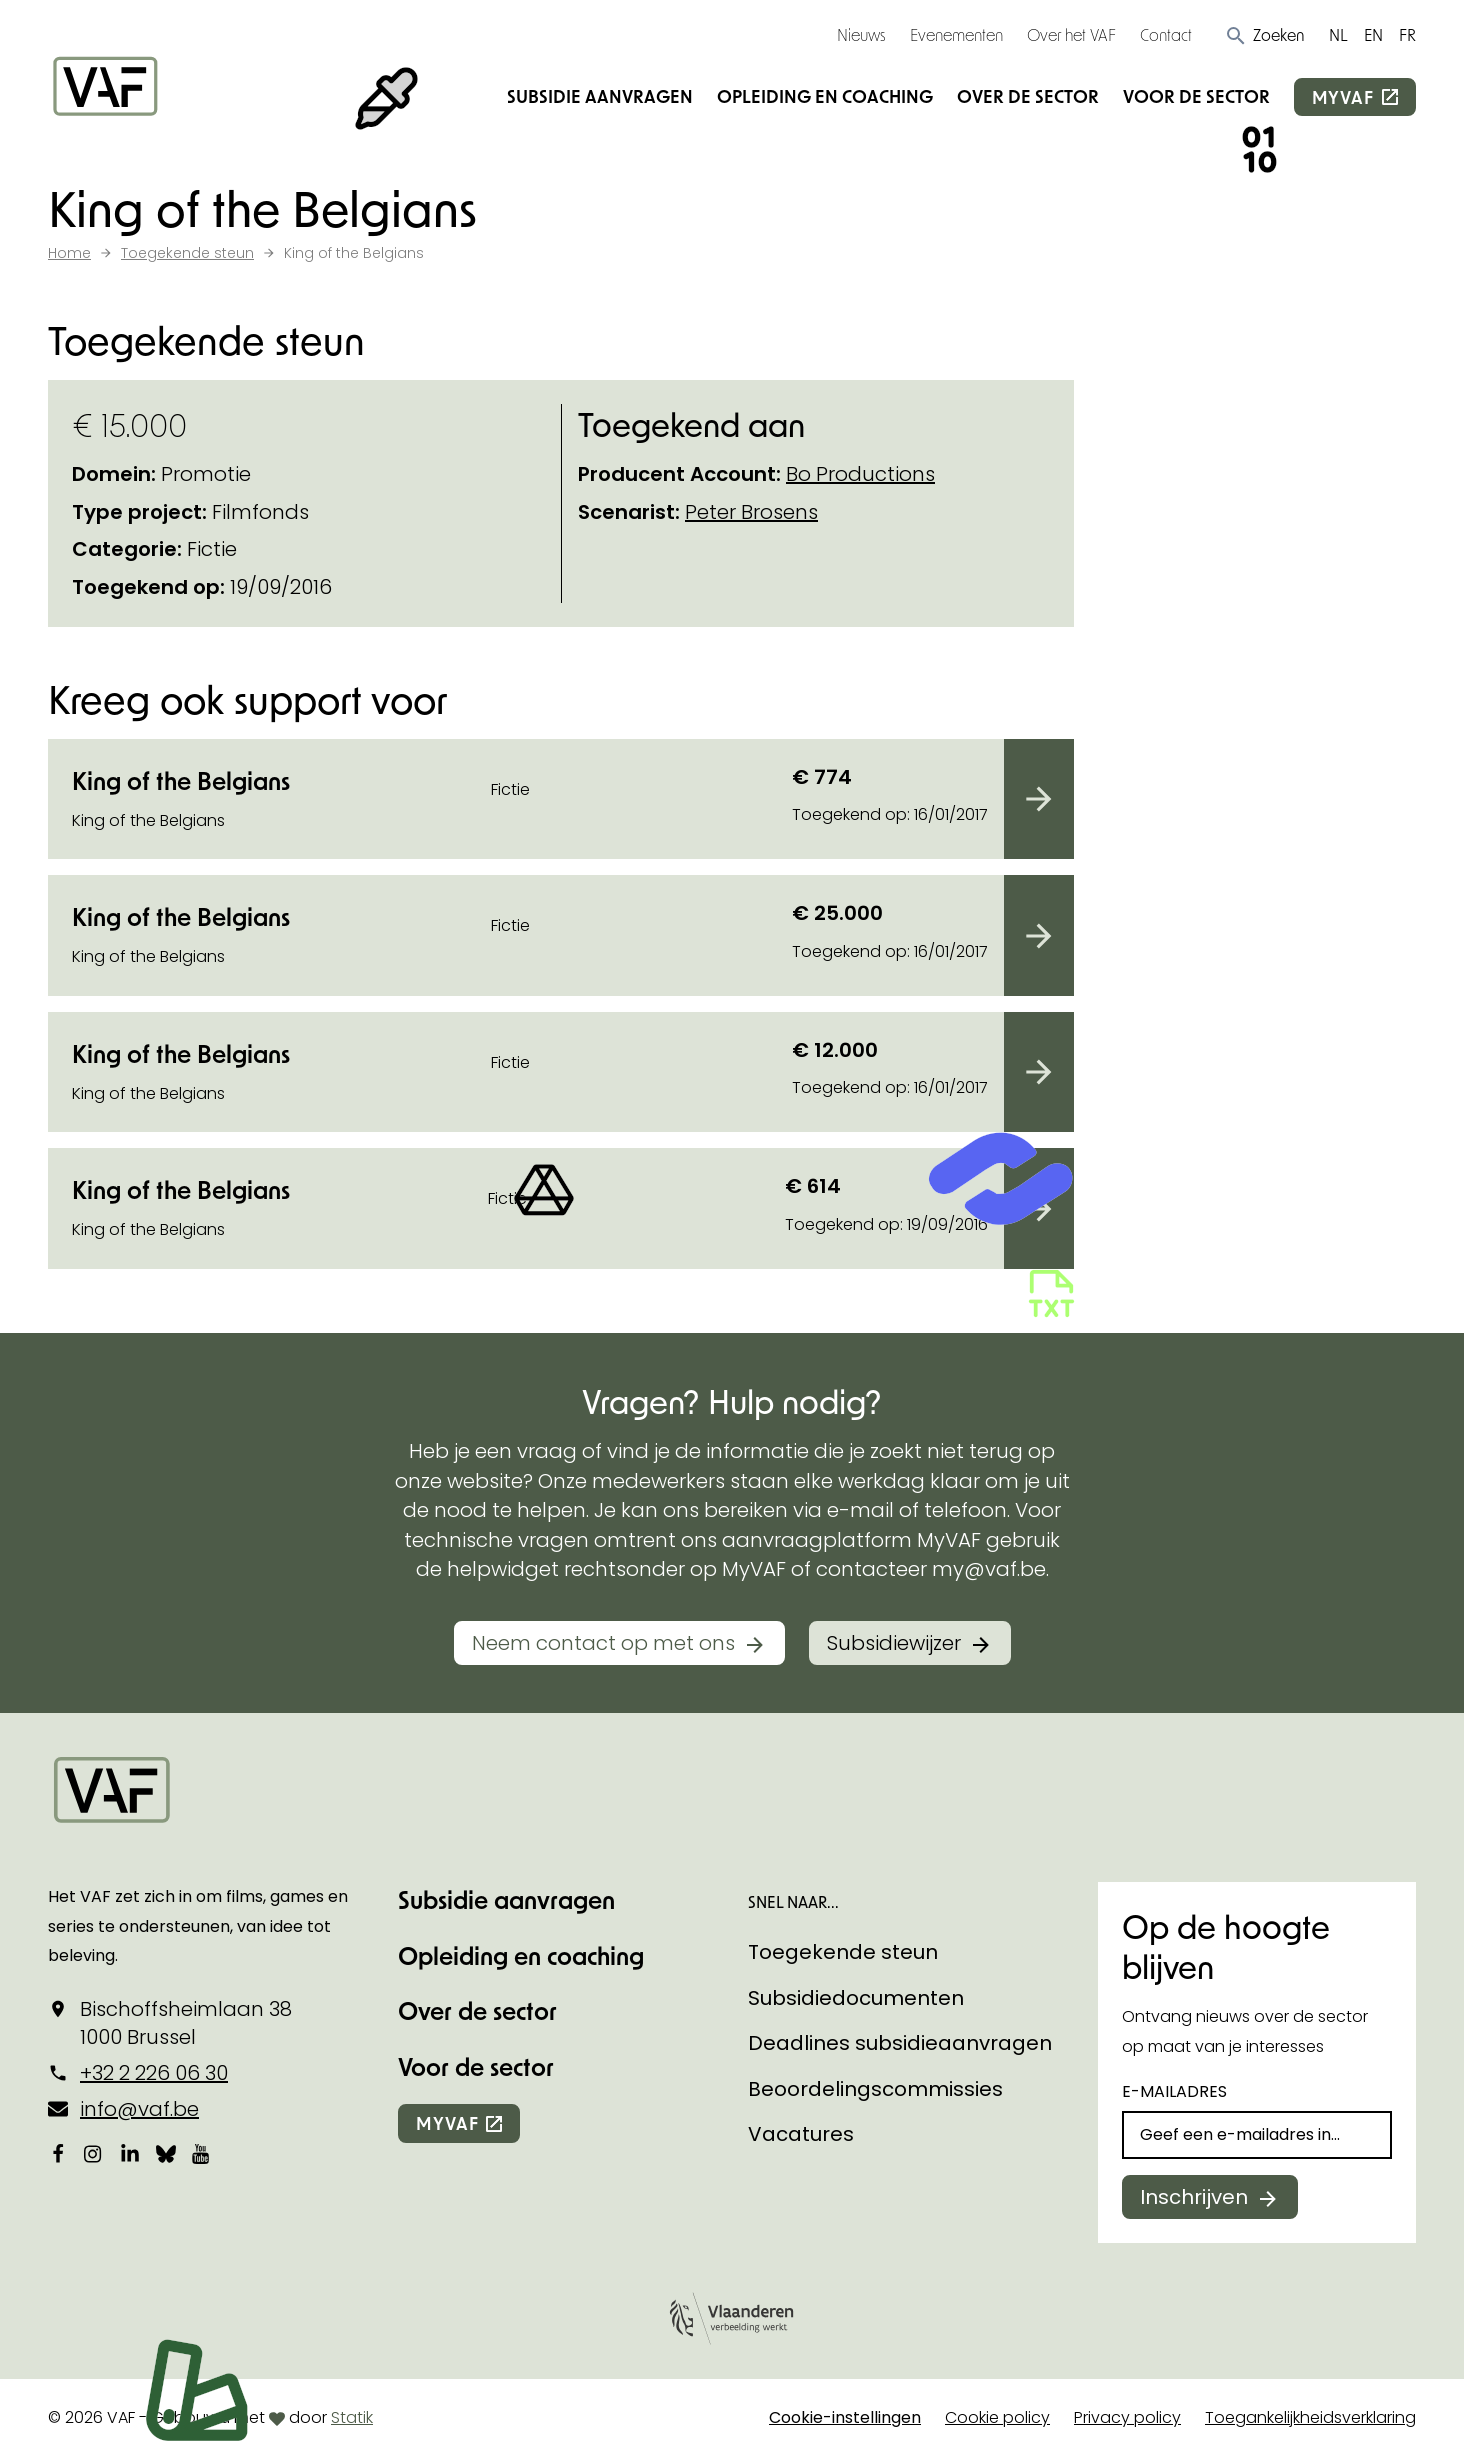 This screenshot has width=1464, height=2457. I want to click on view or edit binary data, so click(1259, 149).